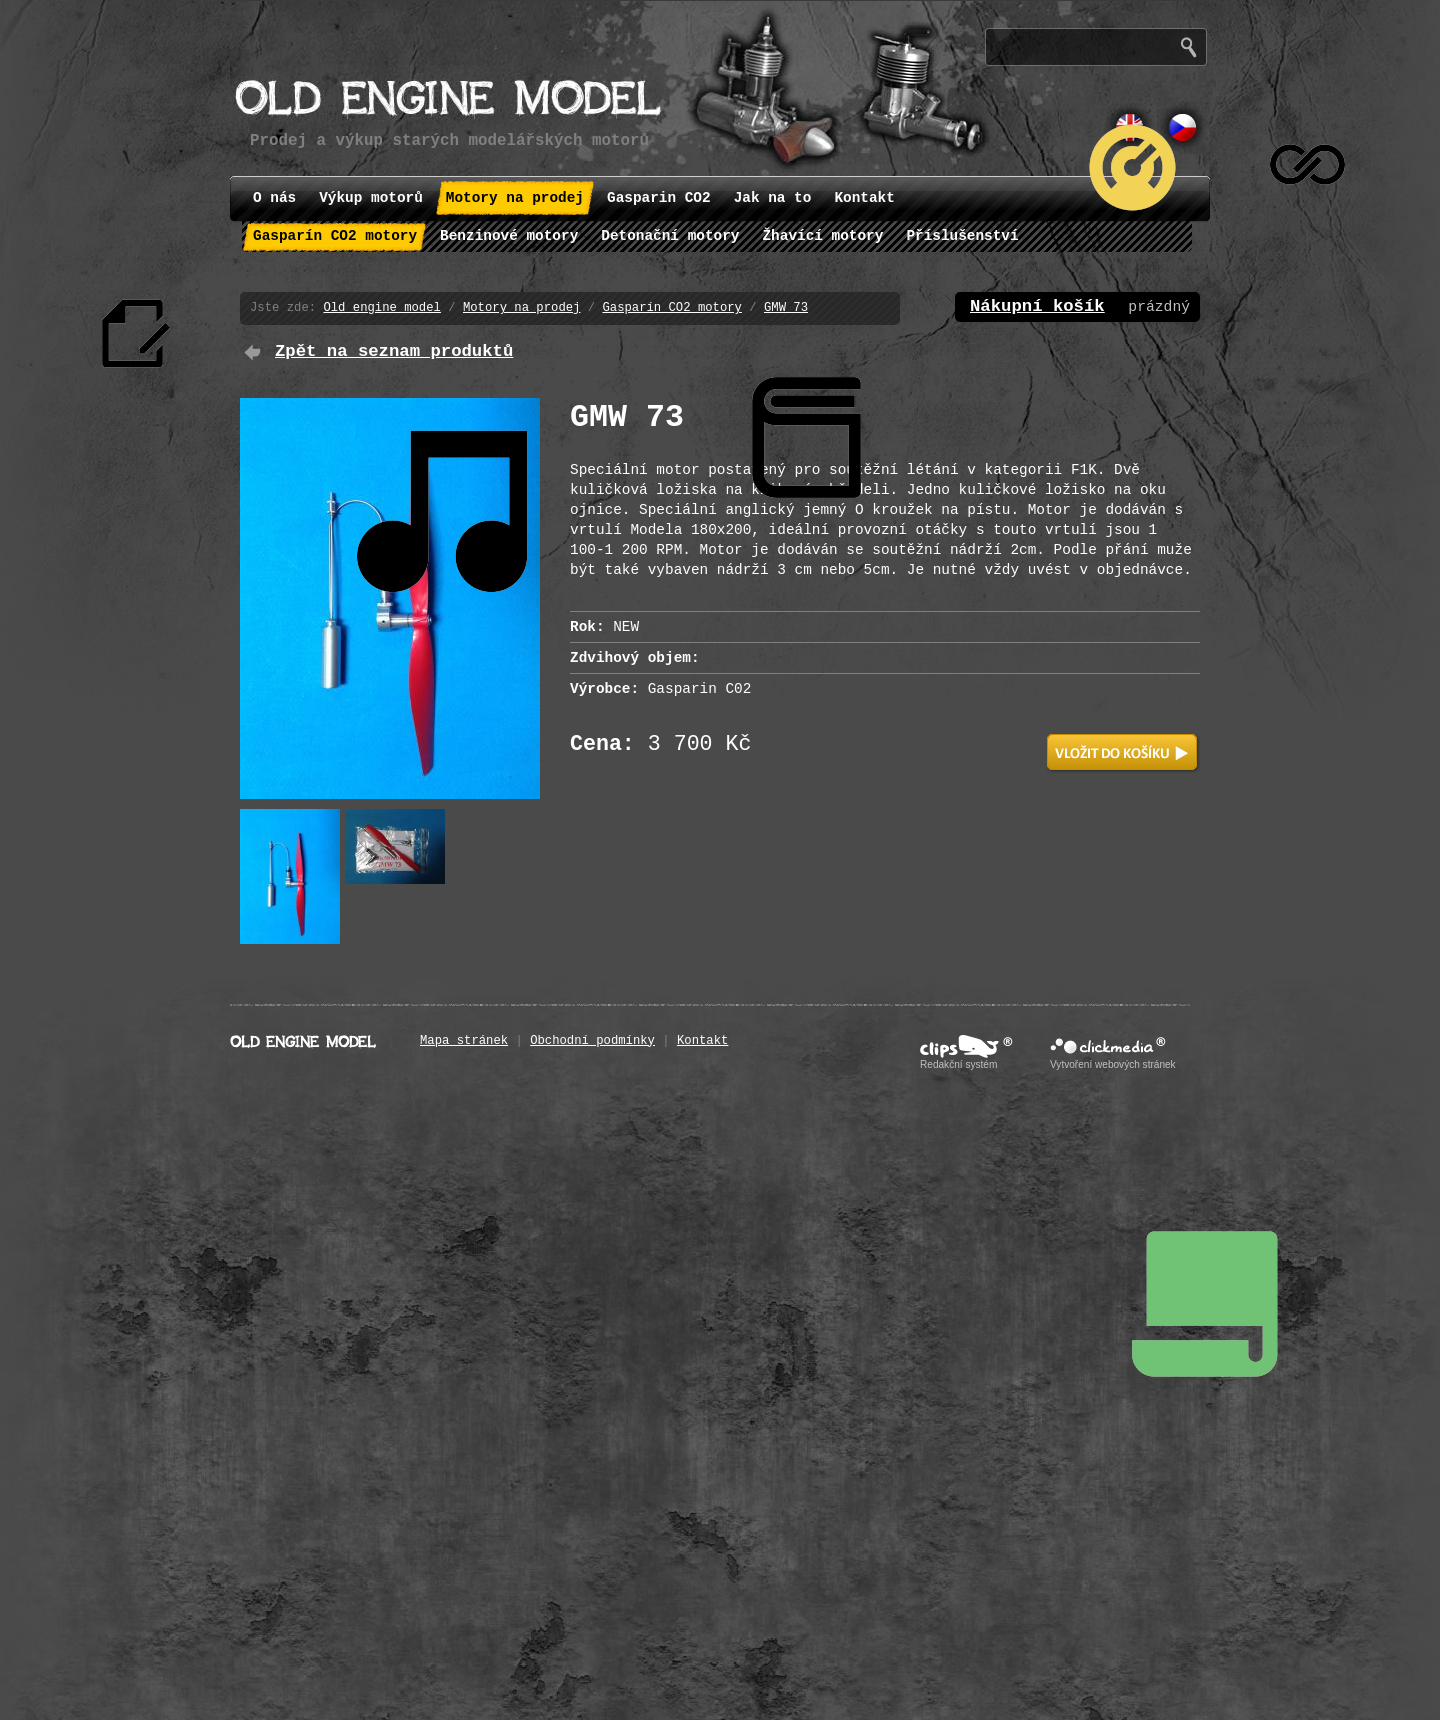 This screenshot has width=1440, height=1720. What do you see at coordinates (806, 437) in the screenshot?
I see `open library or book collection` at bounding box center [806, 437].